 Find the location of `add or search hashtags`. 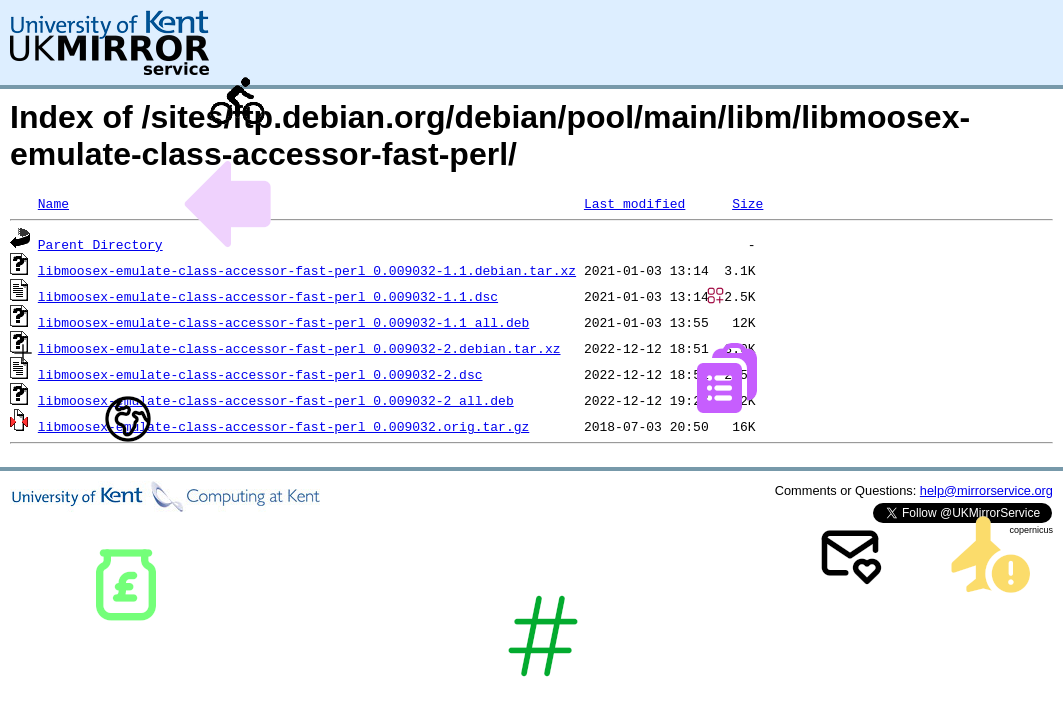

add or search hashtags is located at coordinates (543, 636).